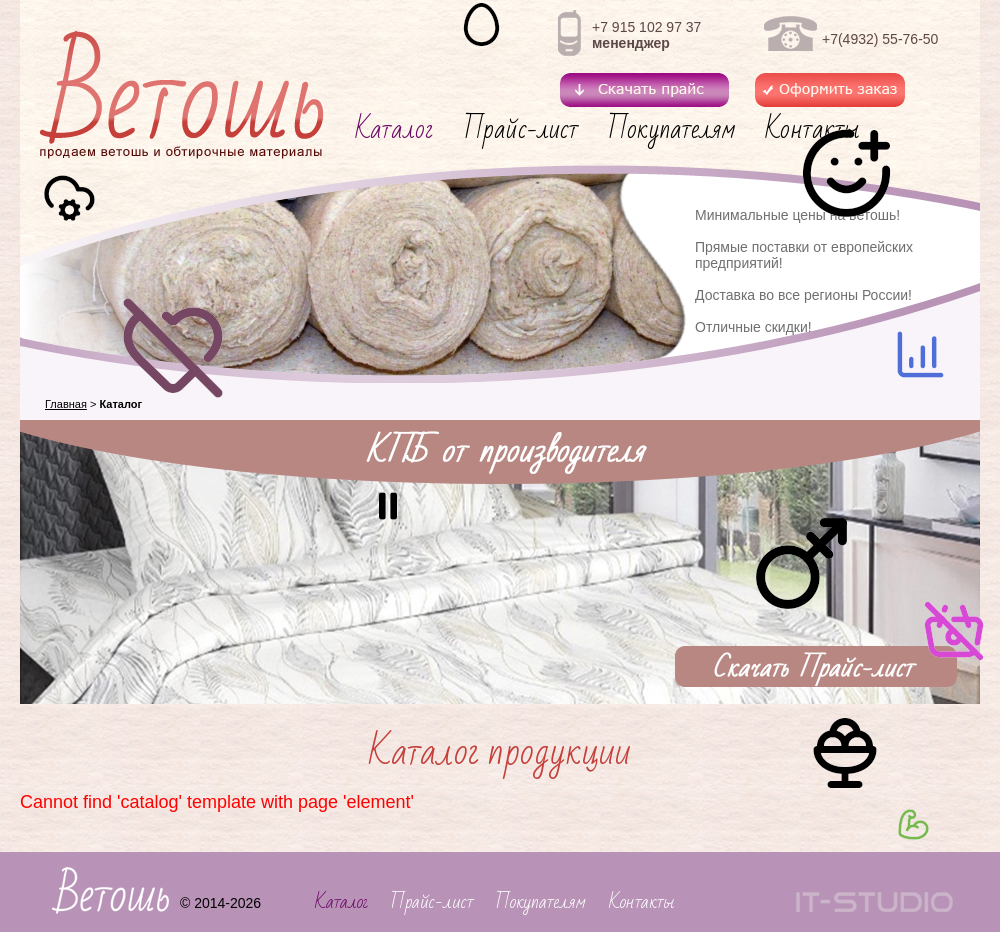  What do you see at coordinates (846, 173) in the screenshot?
I see `add a reaction to a message` at bounding box center [846, 173].